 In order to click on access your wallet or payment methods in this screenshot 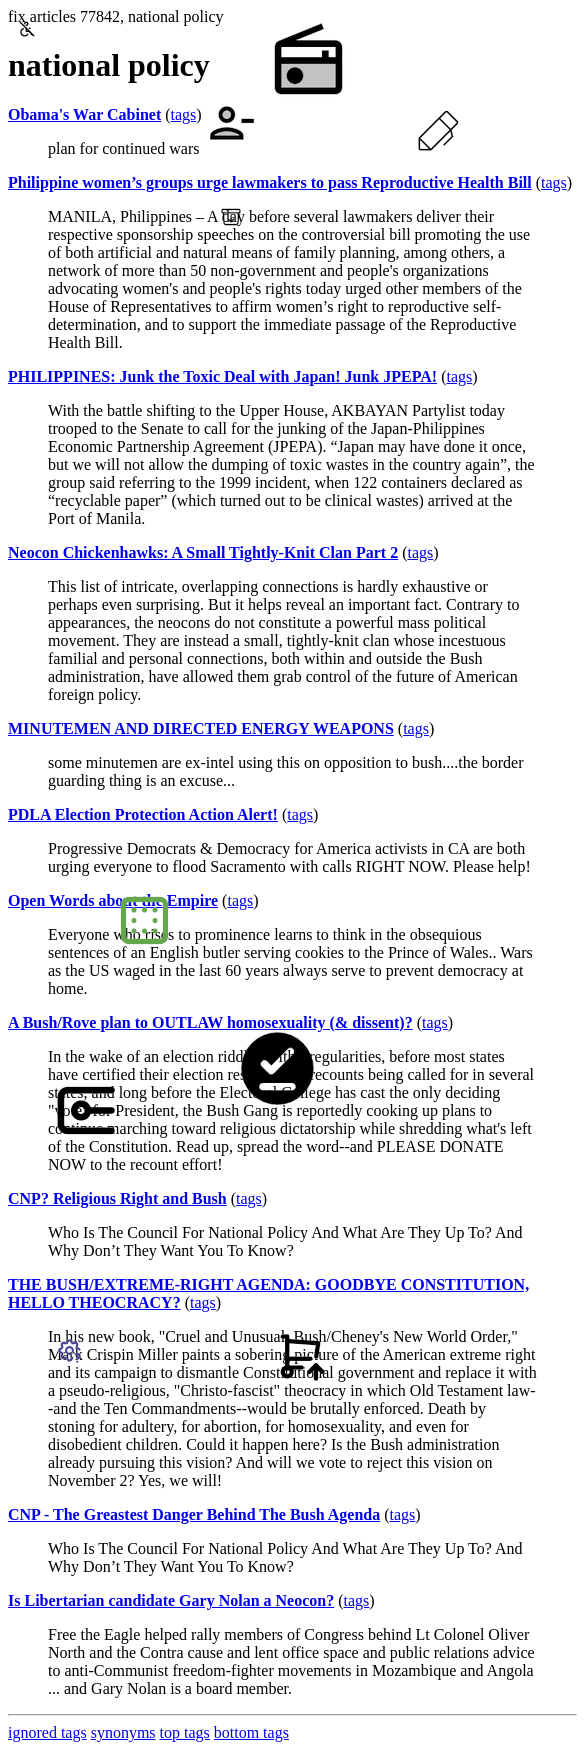, I will do `click(84, 1110)`.